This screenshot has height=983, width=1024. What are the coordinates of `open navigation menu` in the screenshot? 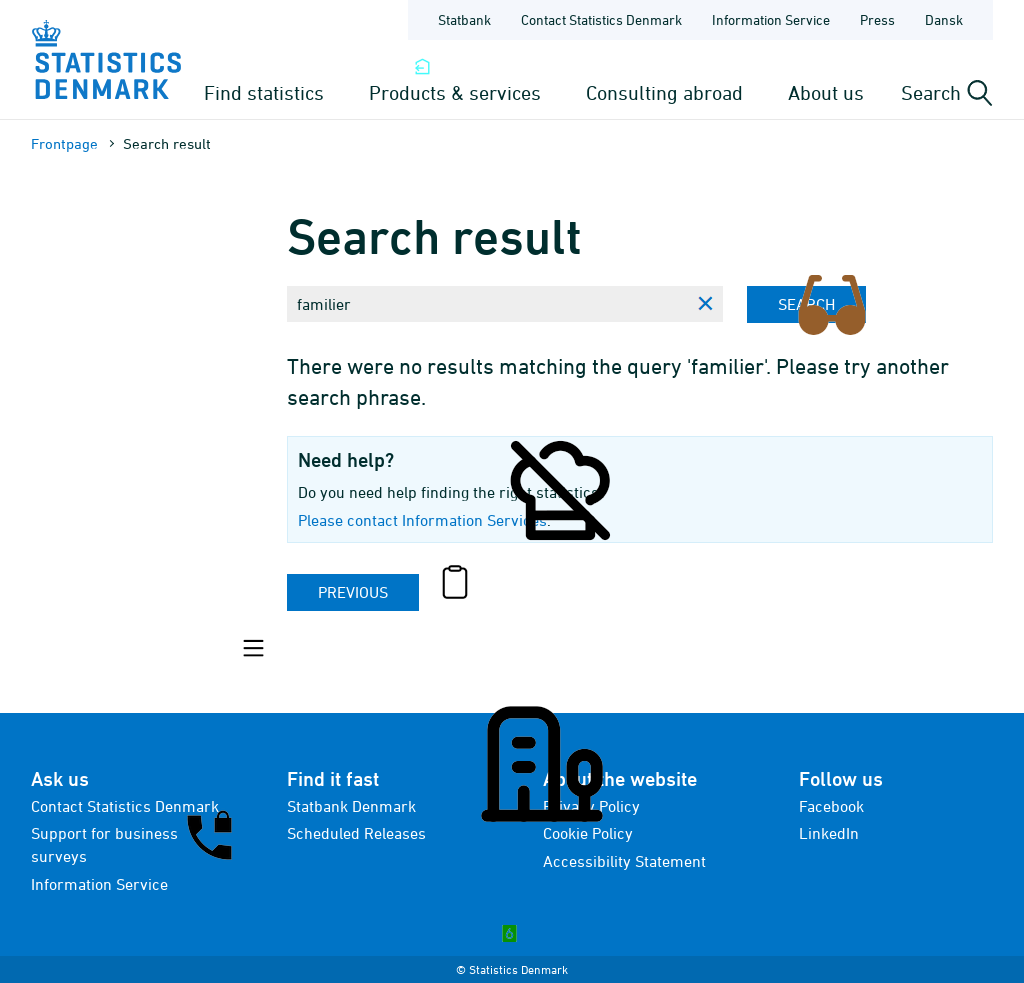 It's located at (253, 648).